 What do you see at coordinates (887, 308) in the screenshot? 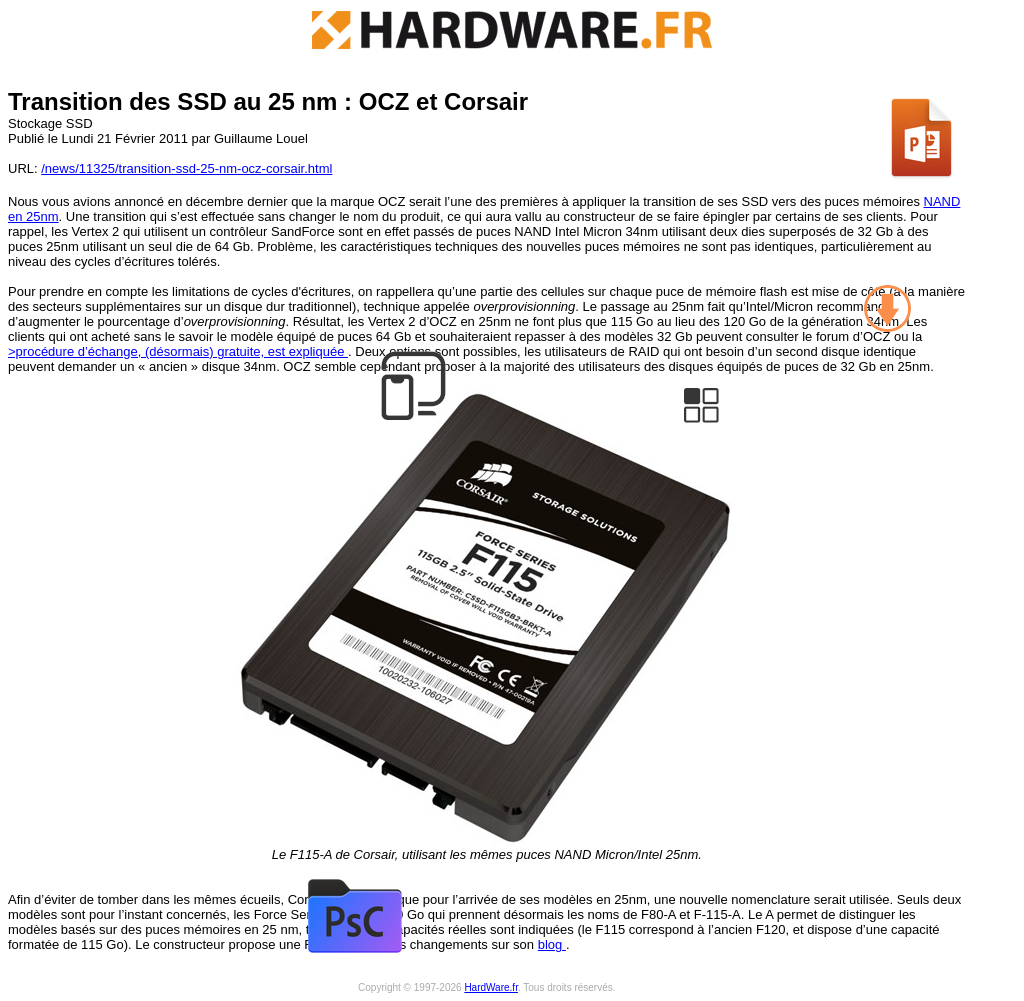
I see `download a file or resource` at bounding box center [887, 308].